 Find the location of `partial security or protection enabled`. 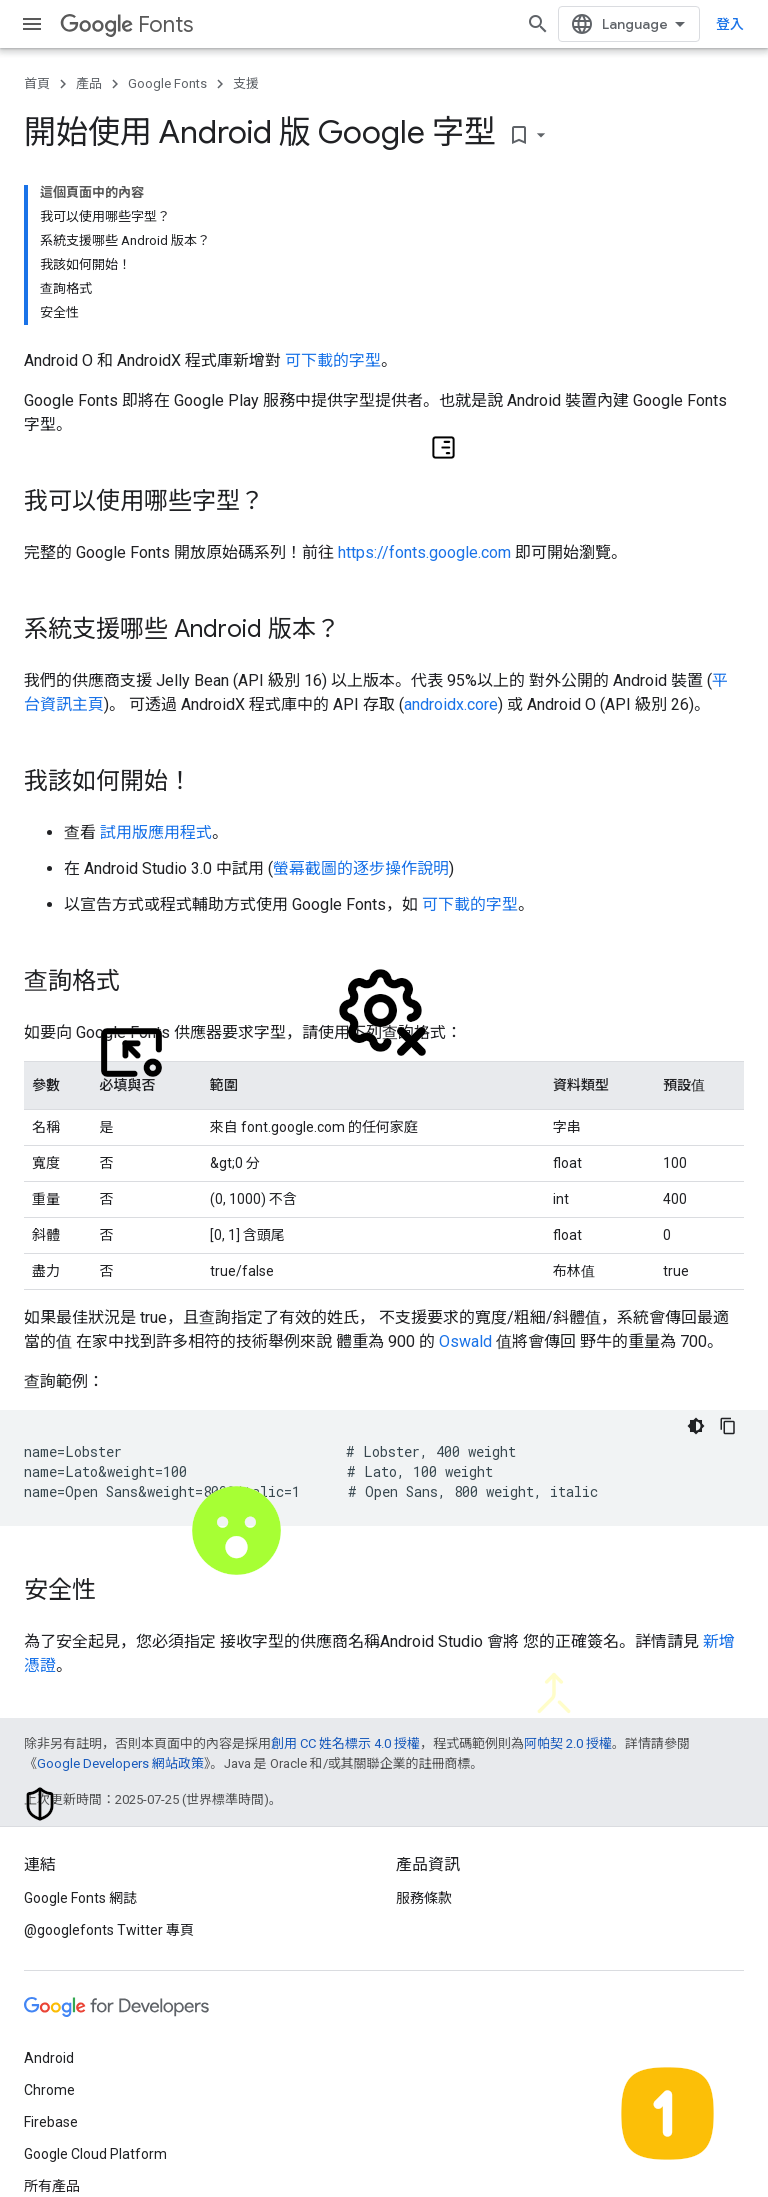

partial security or protection enabled is located at coordinates (40, 1804).